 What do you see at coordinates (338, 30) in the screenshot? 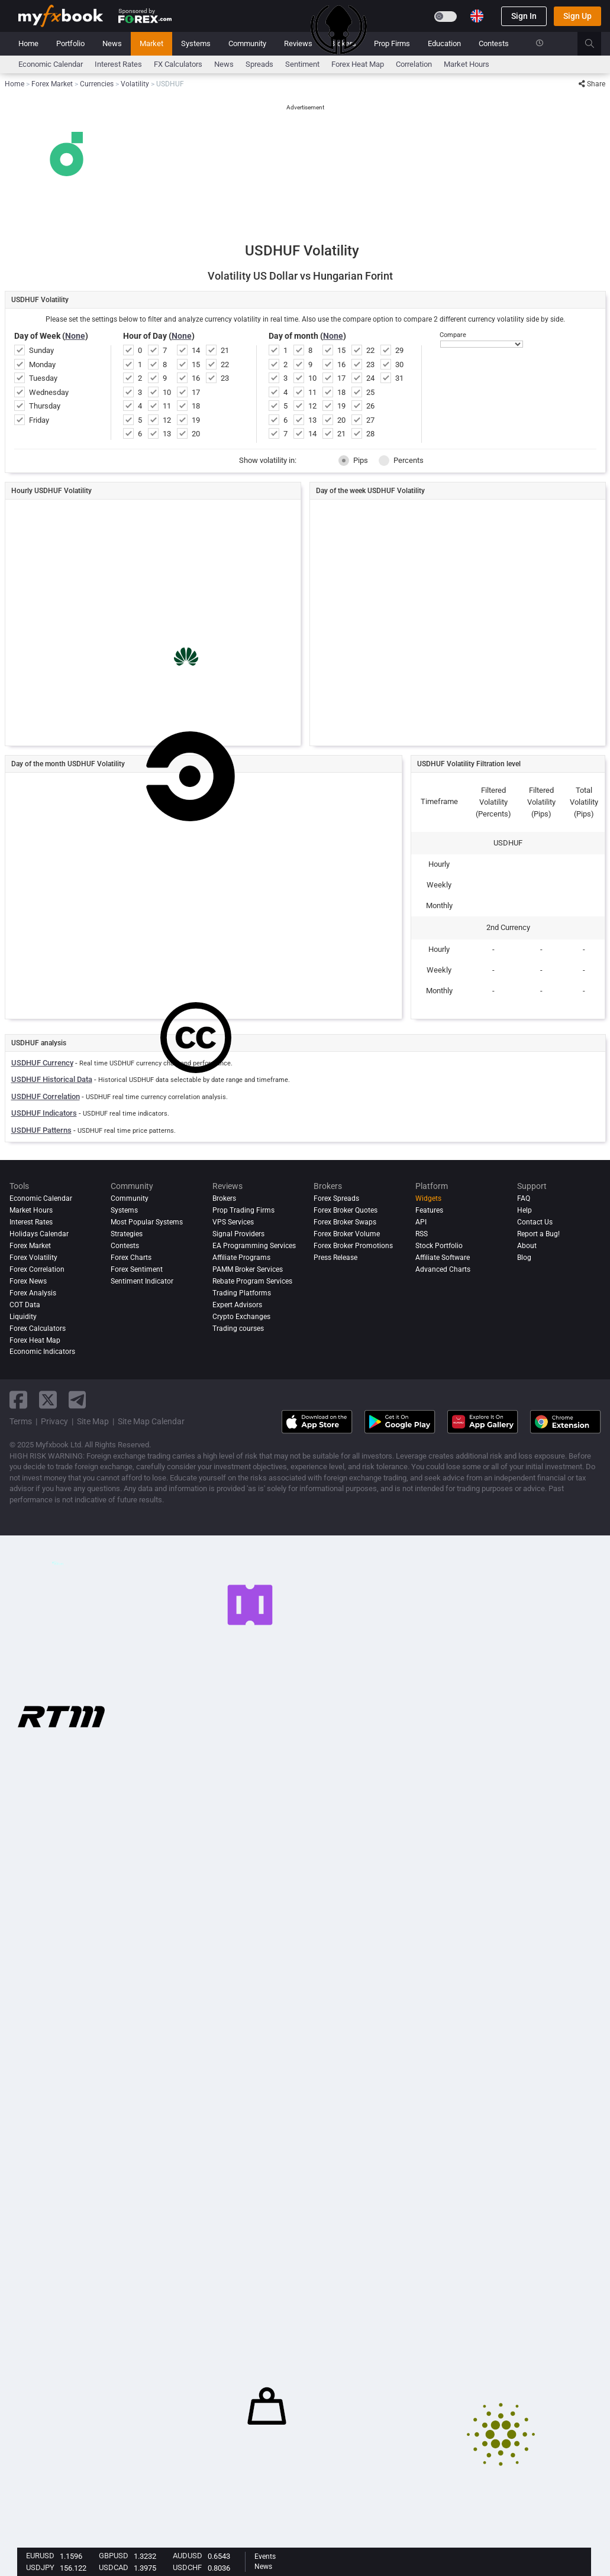
I see `open GitKraken git client` at bounding box center [338, 30].